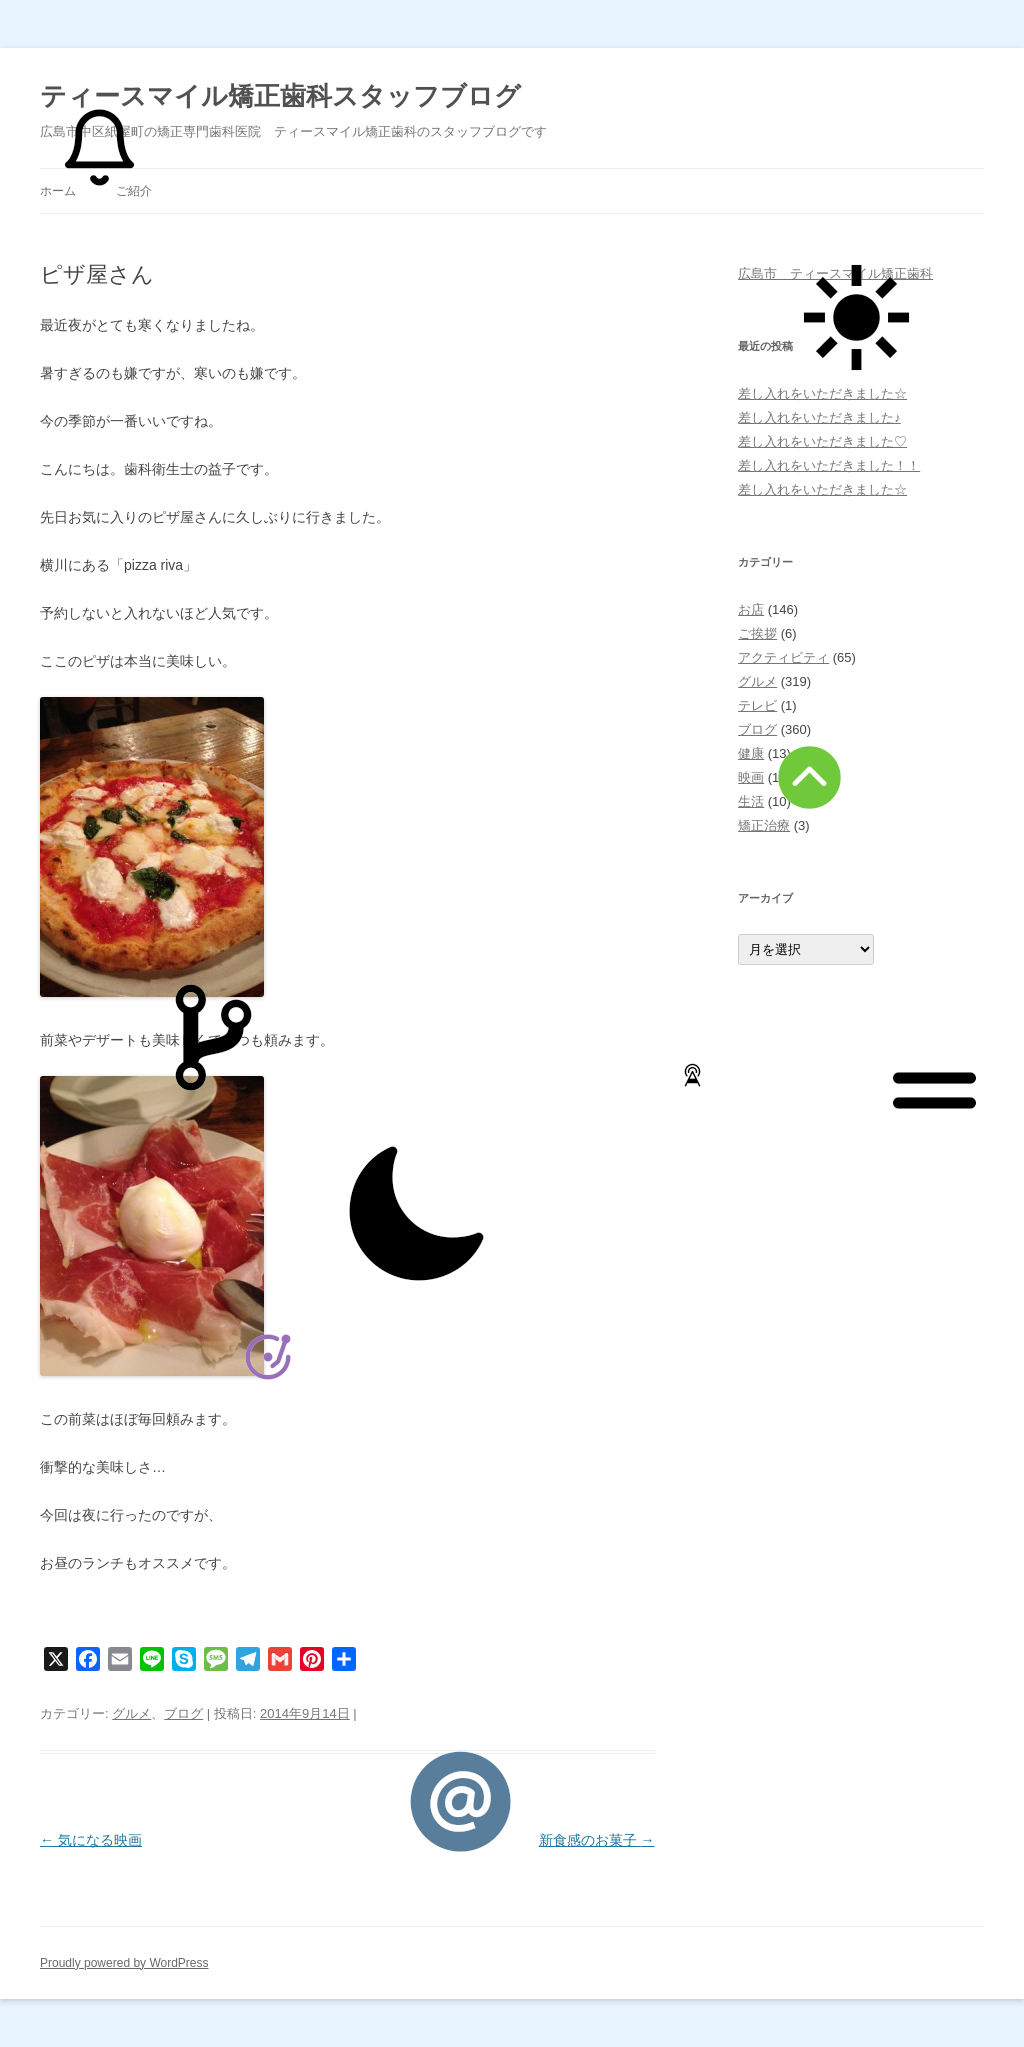 Image resolution: width=1024 pixels, height=2047 pixels. Describe the element at coordinates (809, 777) in the screenshot. I see `scroll to top of page` at that location.